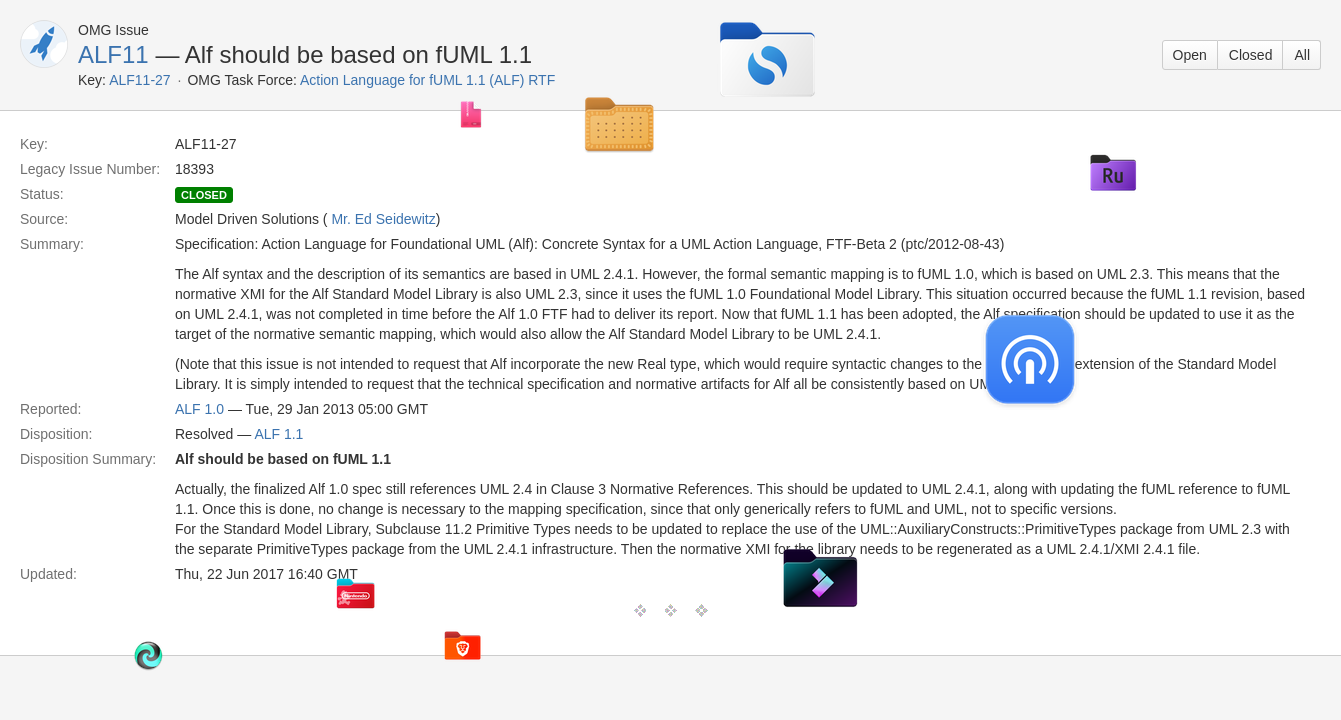 The image size is (1341, 720). I want to click on open simplenote files folder, so click(767, 62).